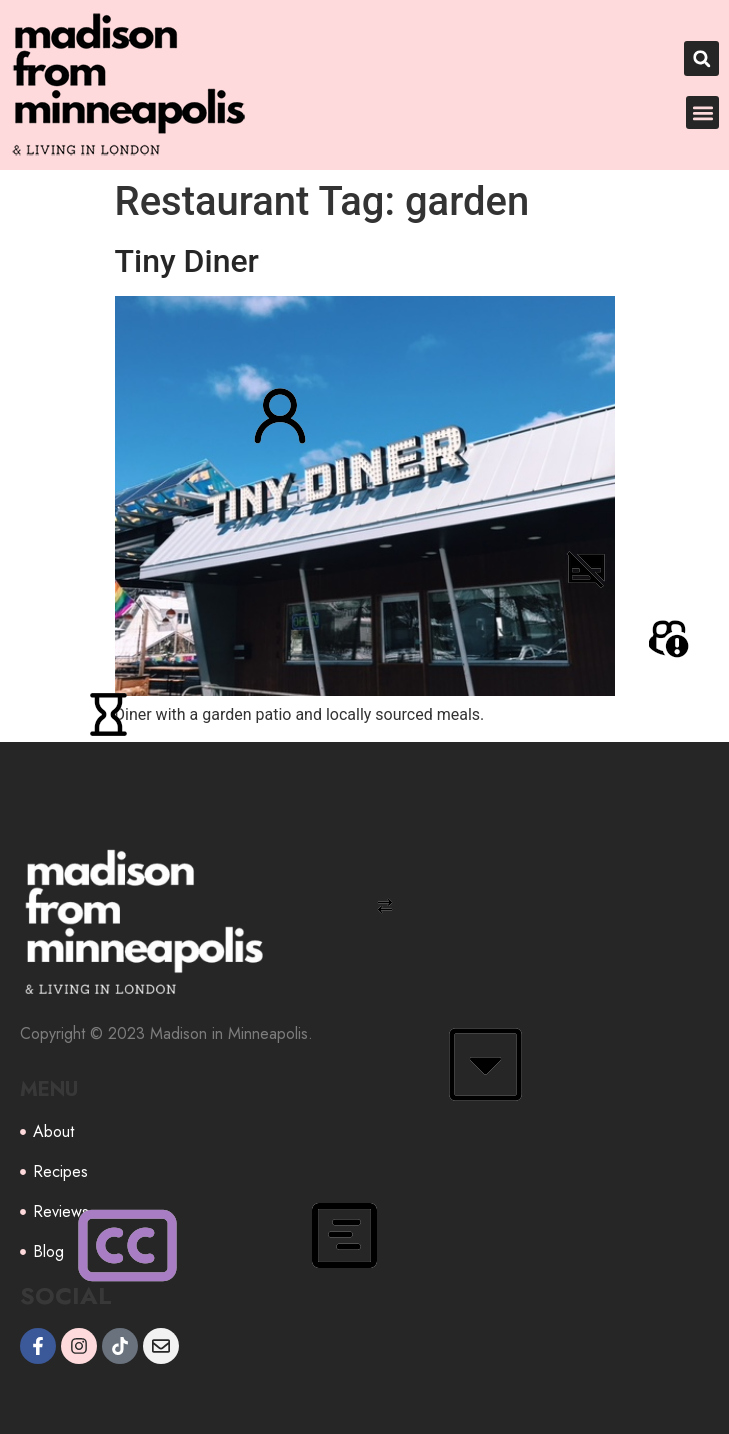 This screenshot has width=729, height=1434. What do you see at coordinates (280, 418) in the screenshot?
I see `view your profile` at bounding box center [280, 418].